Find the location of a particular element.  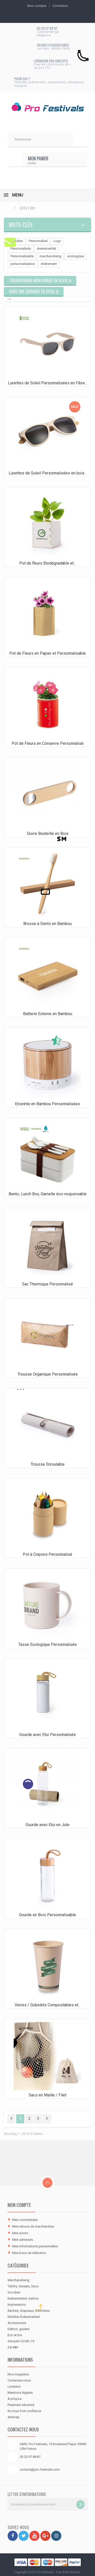

access more options or actions is located at coordinates (21, 1389).